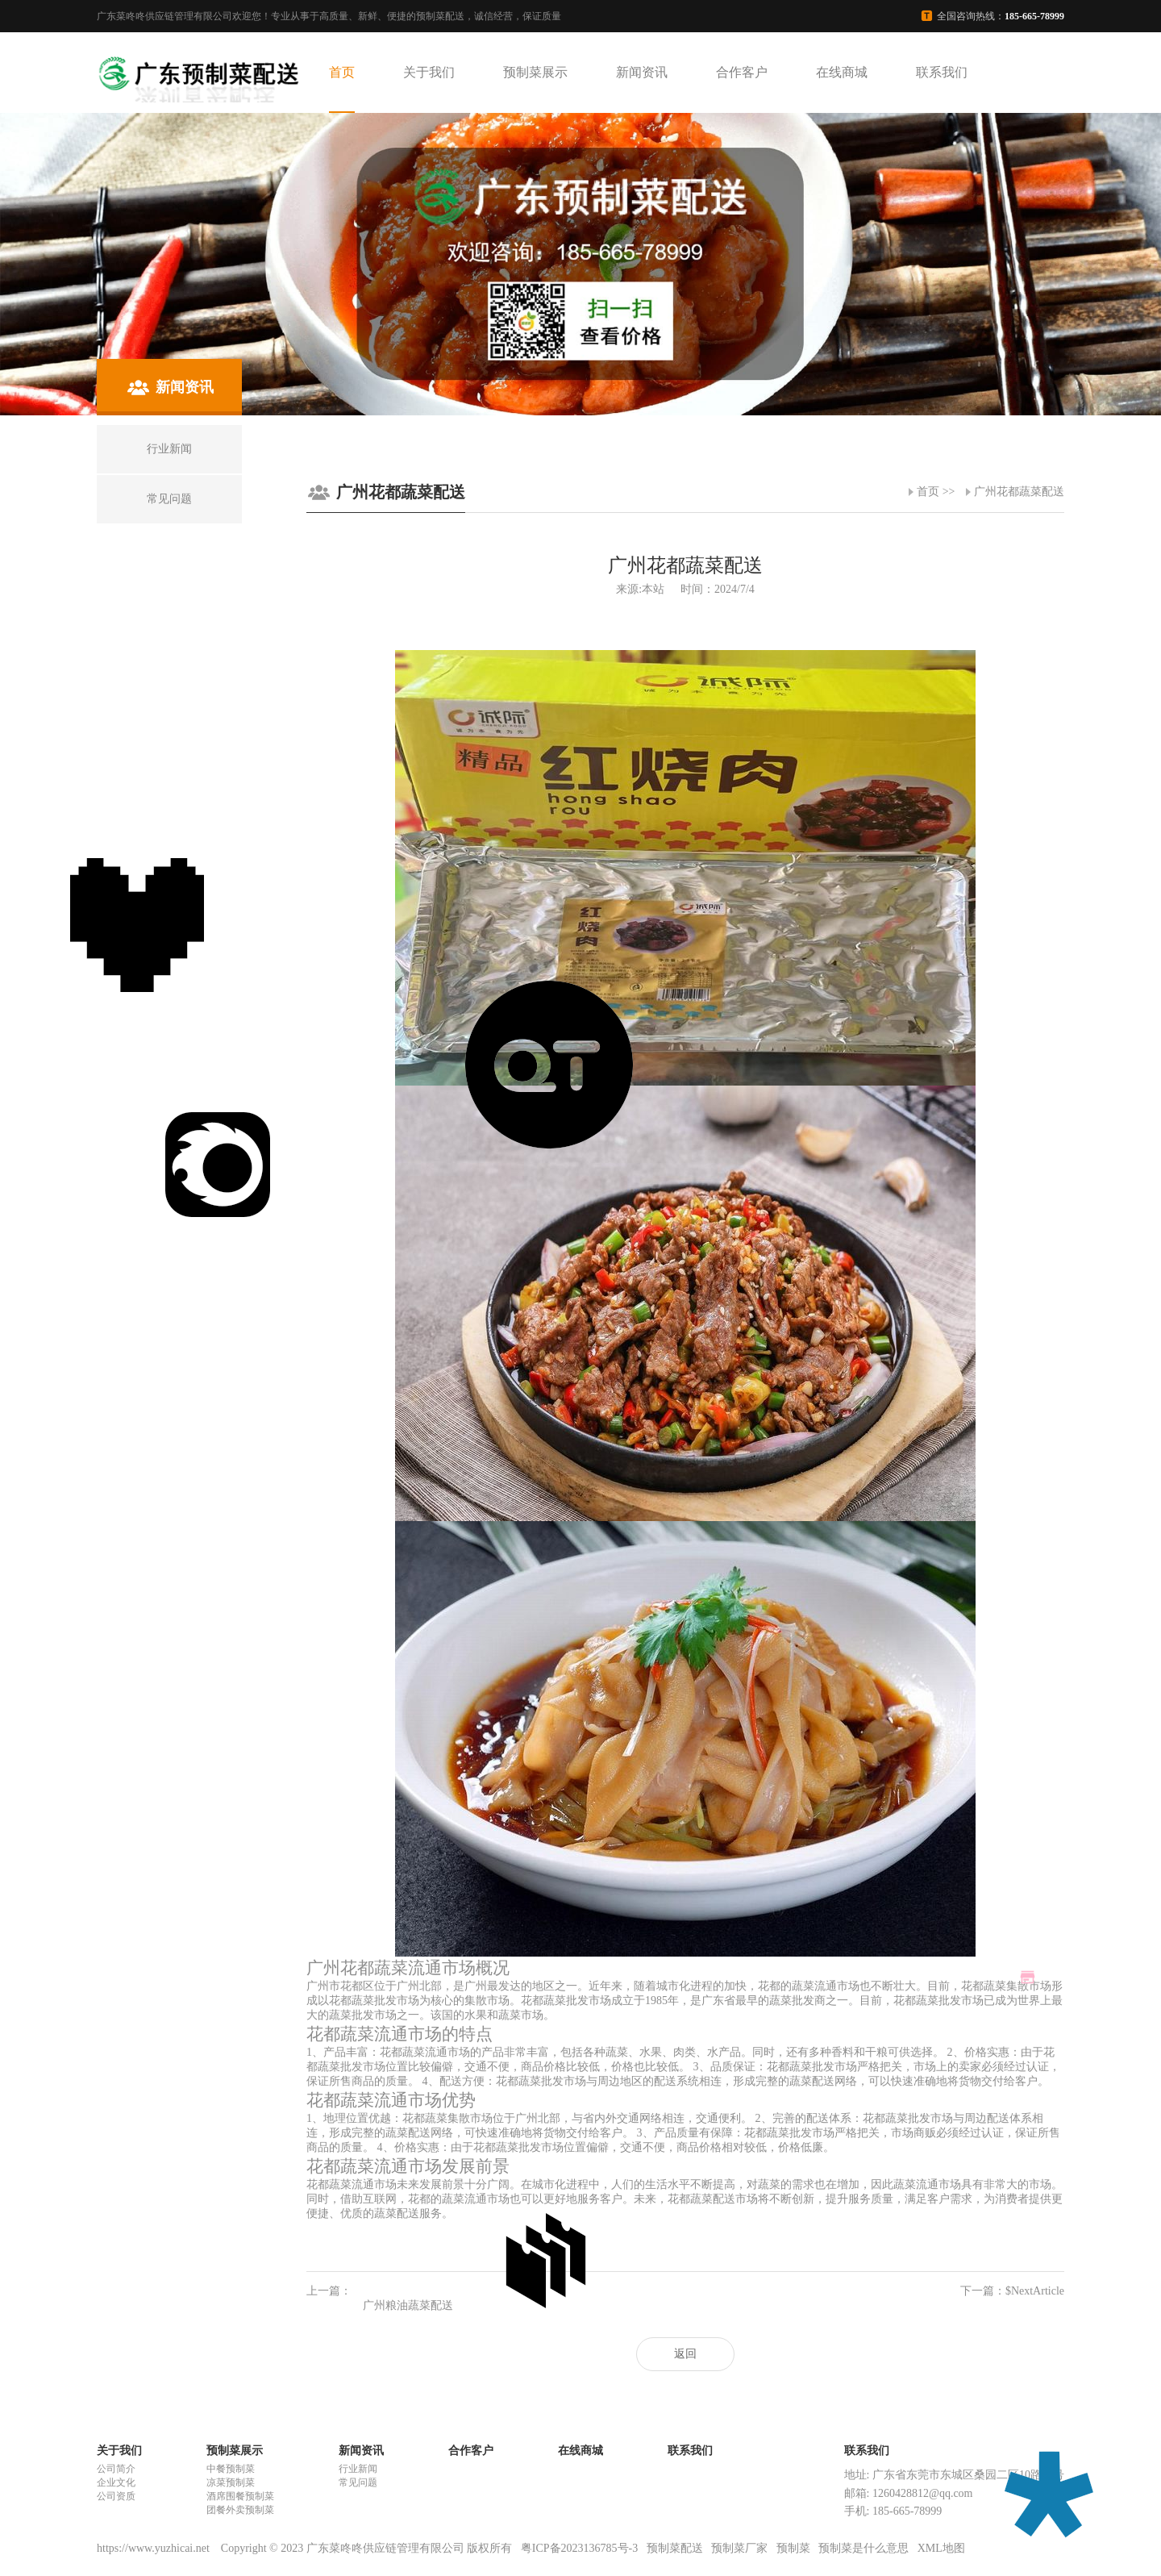 This screenshot has width=1161, height=2576. I want to click on quicktype app or service logo, so click(549, 1065).